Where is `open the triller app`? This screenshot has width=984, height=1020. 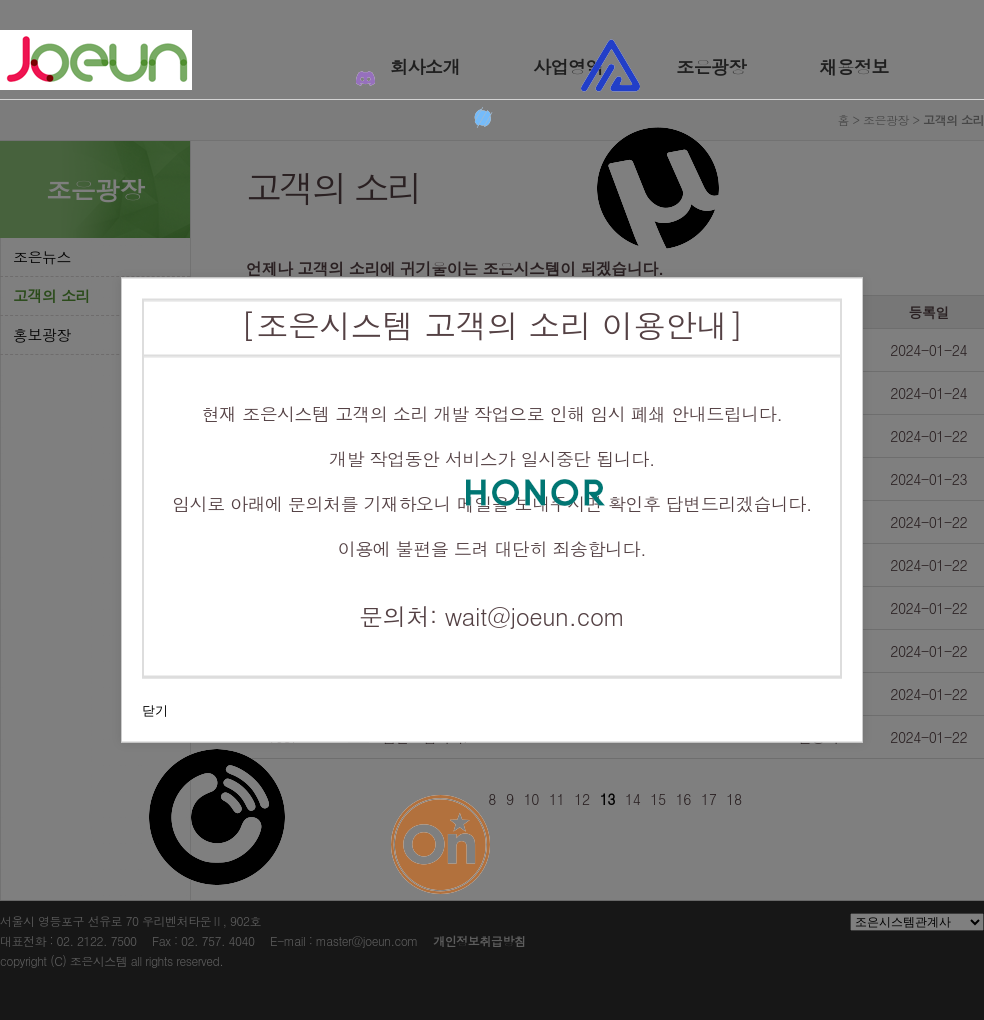
open the triller app is located at coordinates (483, 117).